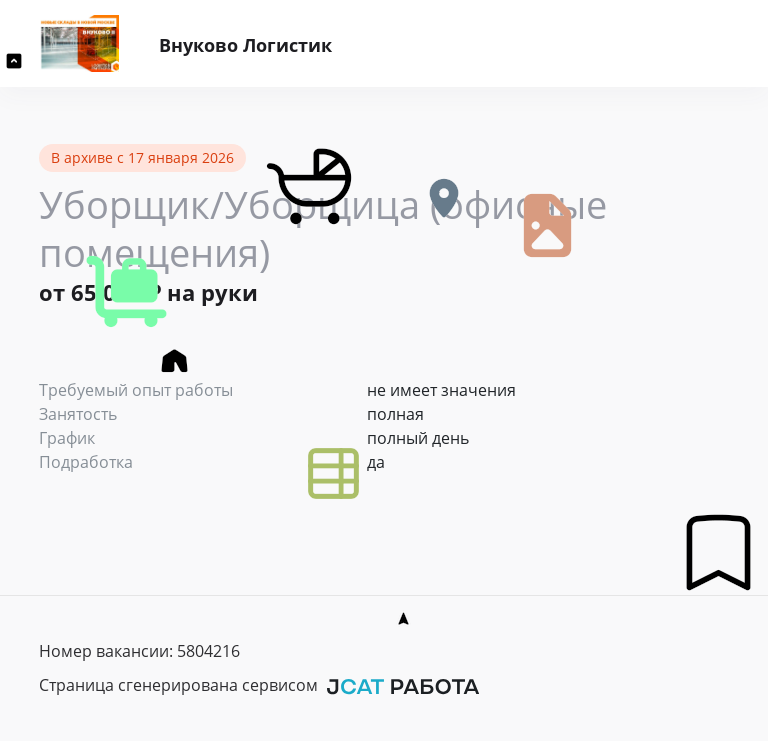 This screenshot has width=768, height=741. Describe the element at coordinates (333, 473) in the screenshot. I see `access table settings or configuration options` at that location.